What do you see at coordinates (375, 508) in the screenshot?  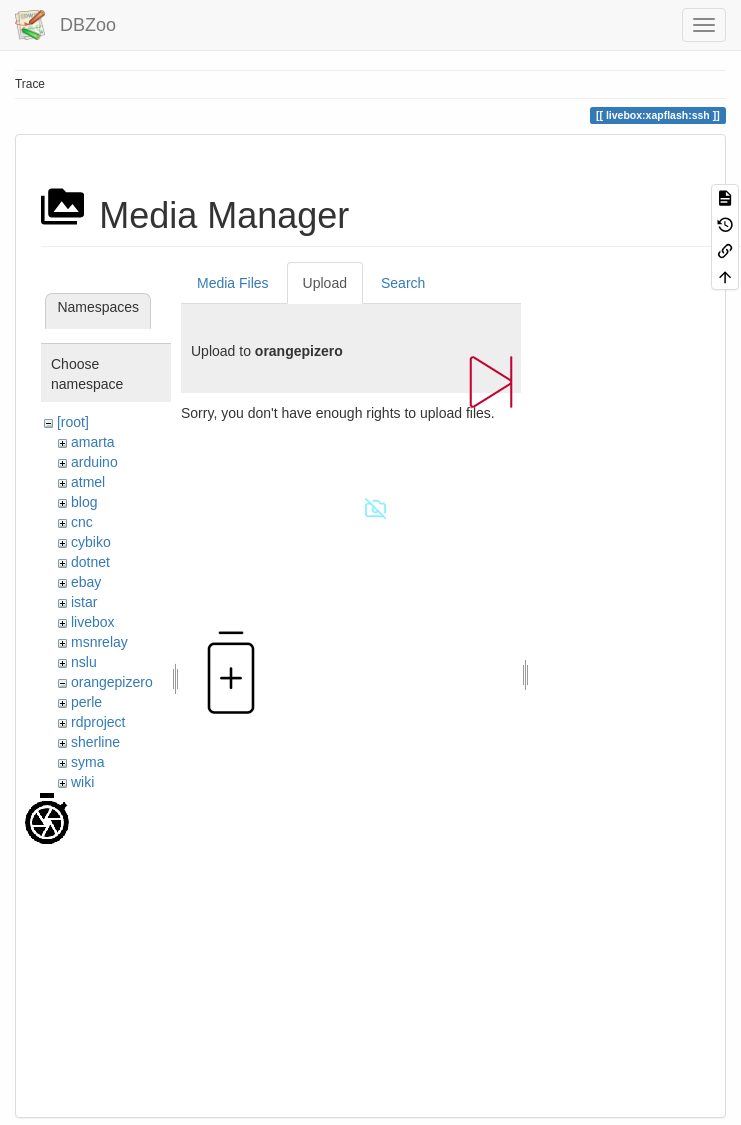 I see `camera is disabled or unavailable` at bounding box center [375, 508].